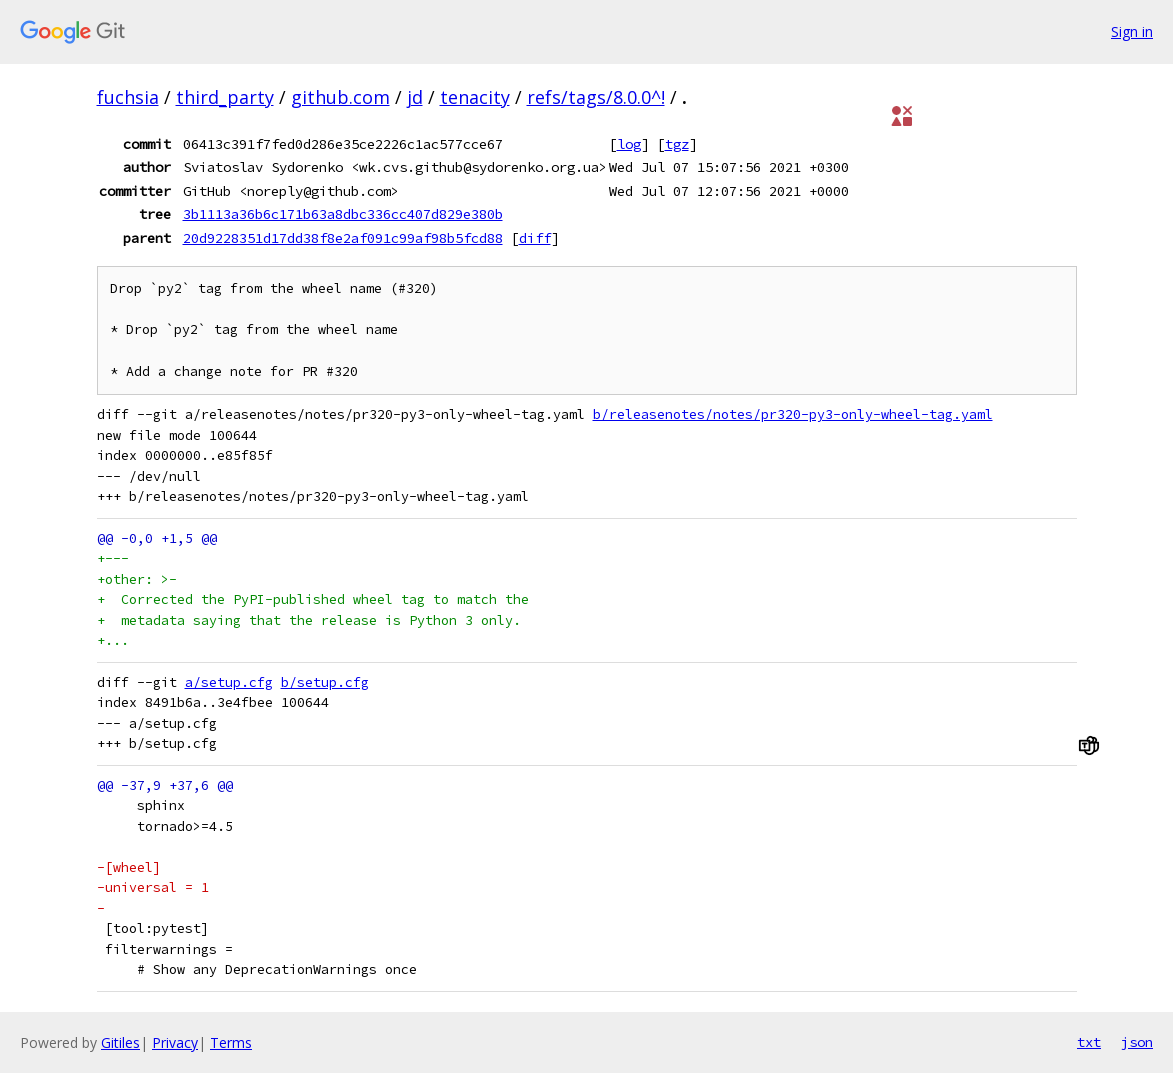 The width and height of the screenshot is (1173, 1073). What do you see at coordinates (1088, 745) in the screenshot?
I see `open Microsoft Teams` at bounding box center [1088, 745].